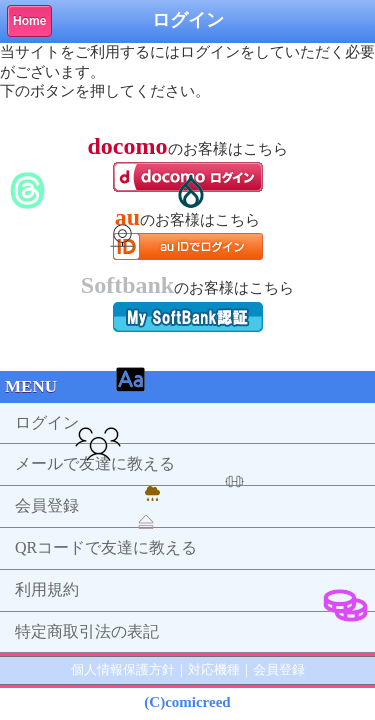  What do you see at coordinates (27, 190) in the screenshot?
I see `open the Threads app` at bounding box center [27, 190].